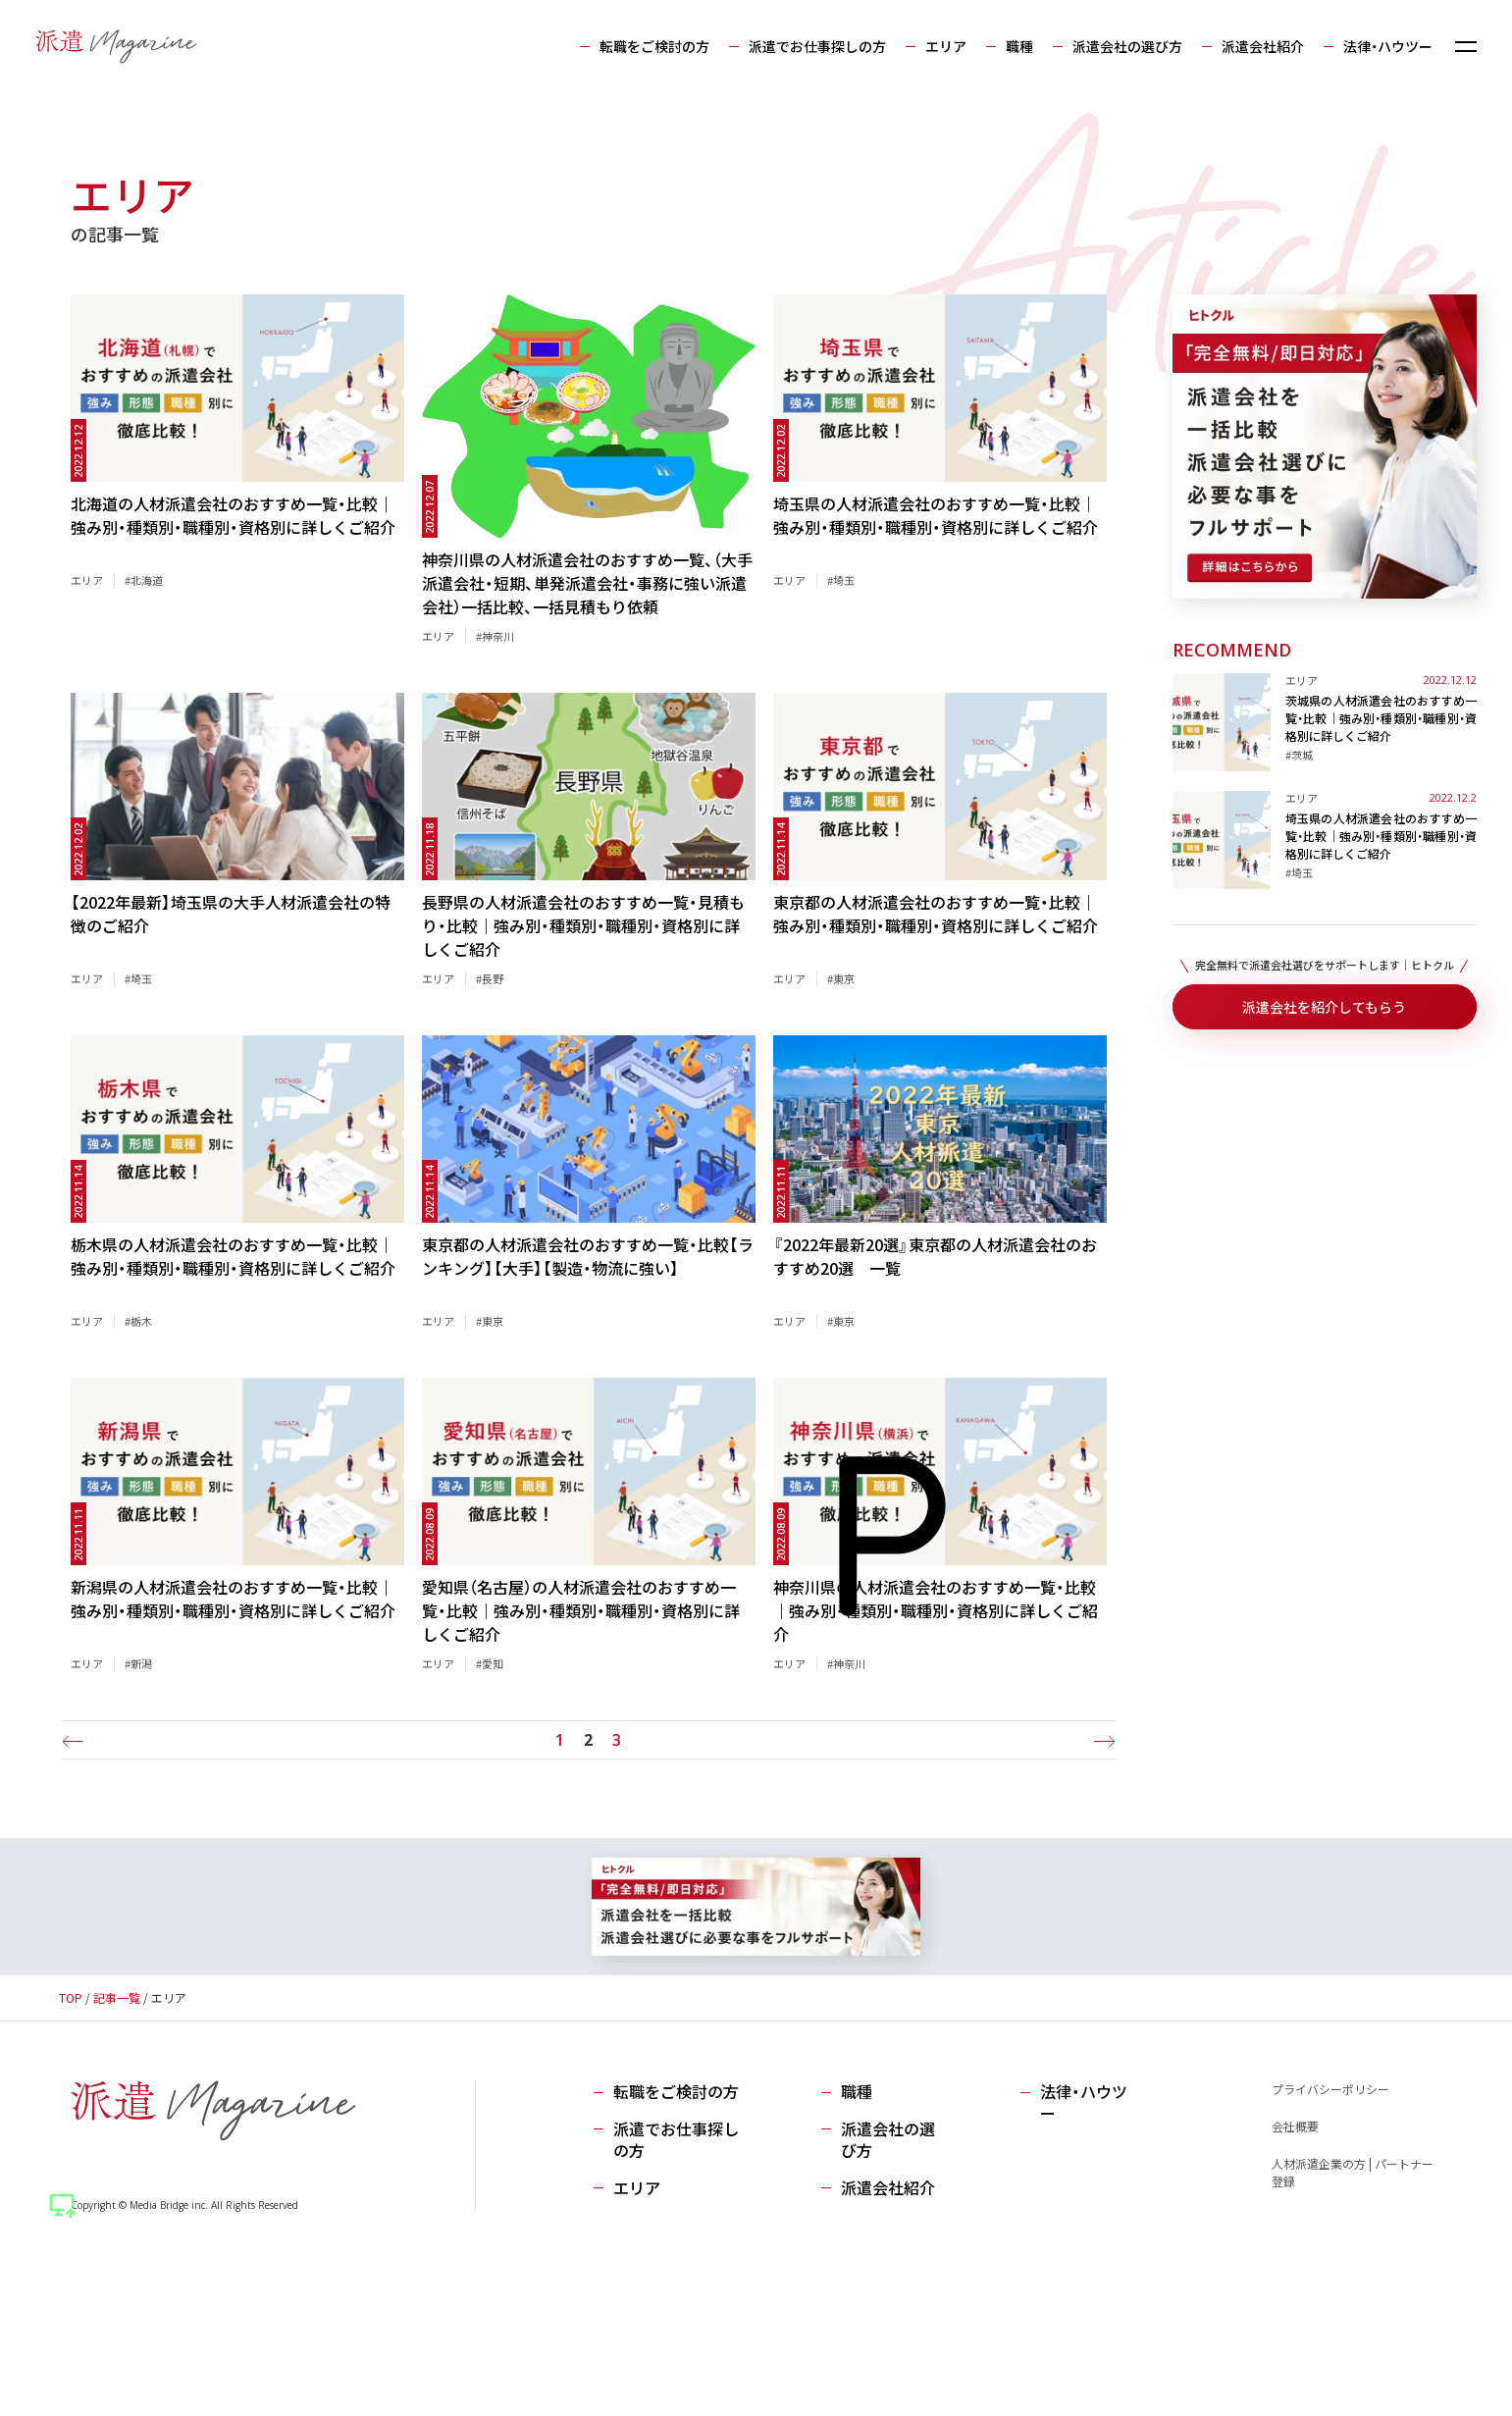 The height and width of the screenshot is (2416, 1512). I want to click on indicates parking availability or location, so click(892, 1536).